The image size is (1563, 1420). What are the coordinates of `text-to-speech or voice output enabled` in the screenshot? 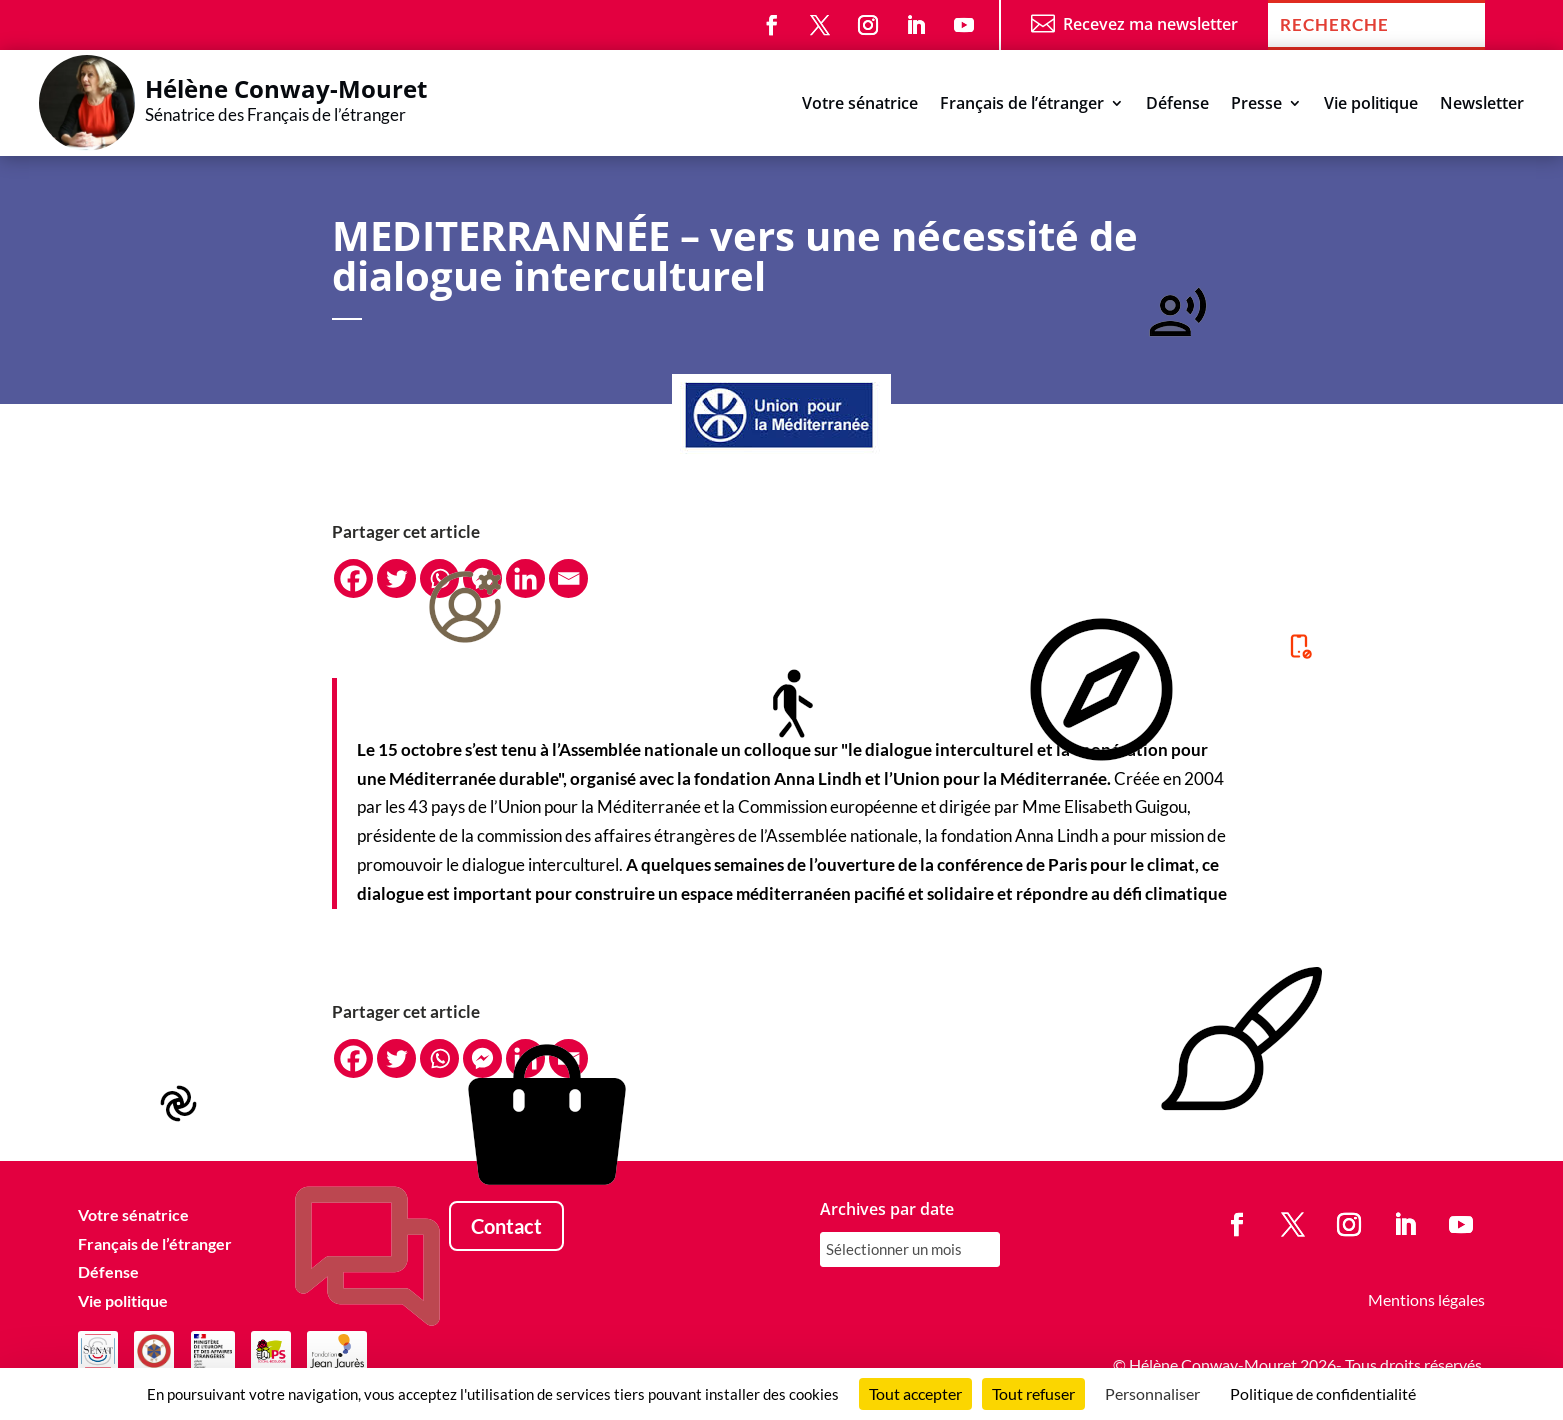 It's located at (1178, 313).